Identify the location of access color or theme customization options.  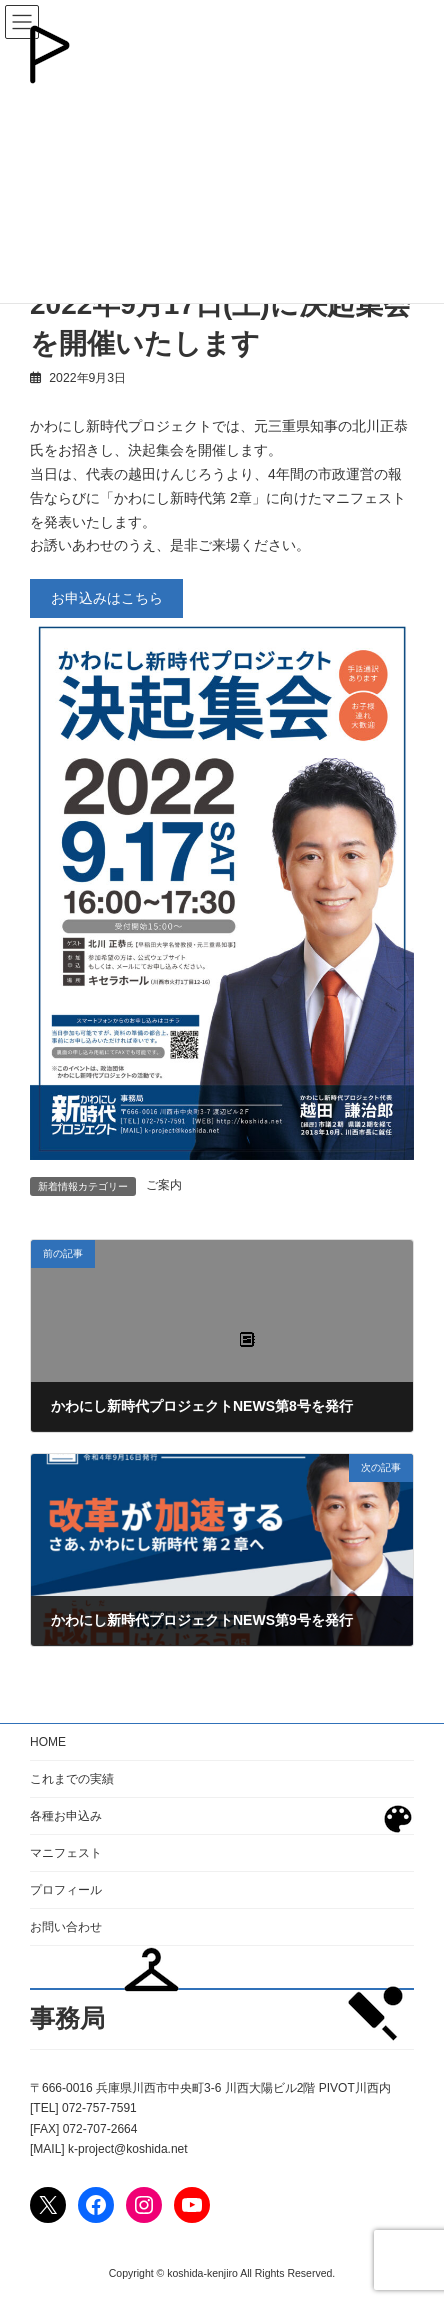
(398, 1819).